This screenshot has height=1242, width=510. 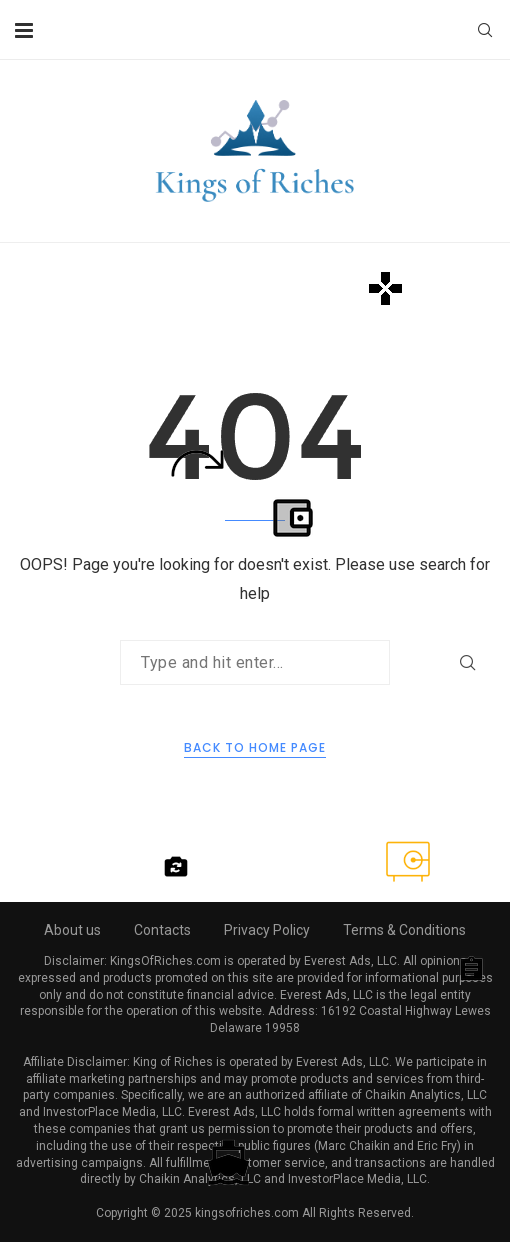 What do you see at coordinates (408, 860) in the screenshot?
I see `access secure storage or vault` at bounding box center [408, 860].